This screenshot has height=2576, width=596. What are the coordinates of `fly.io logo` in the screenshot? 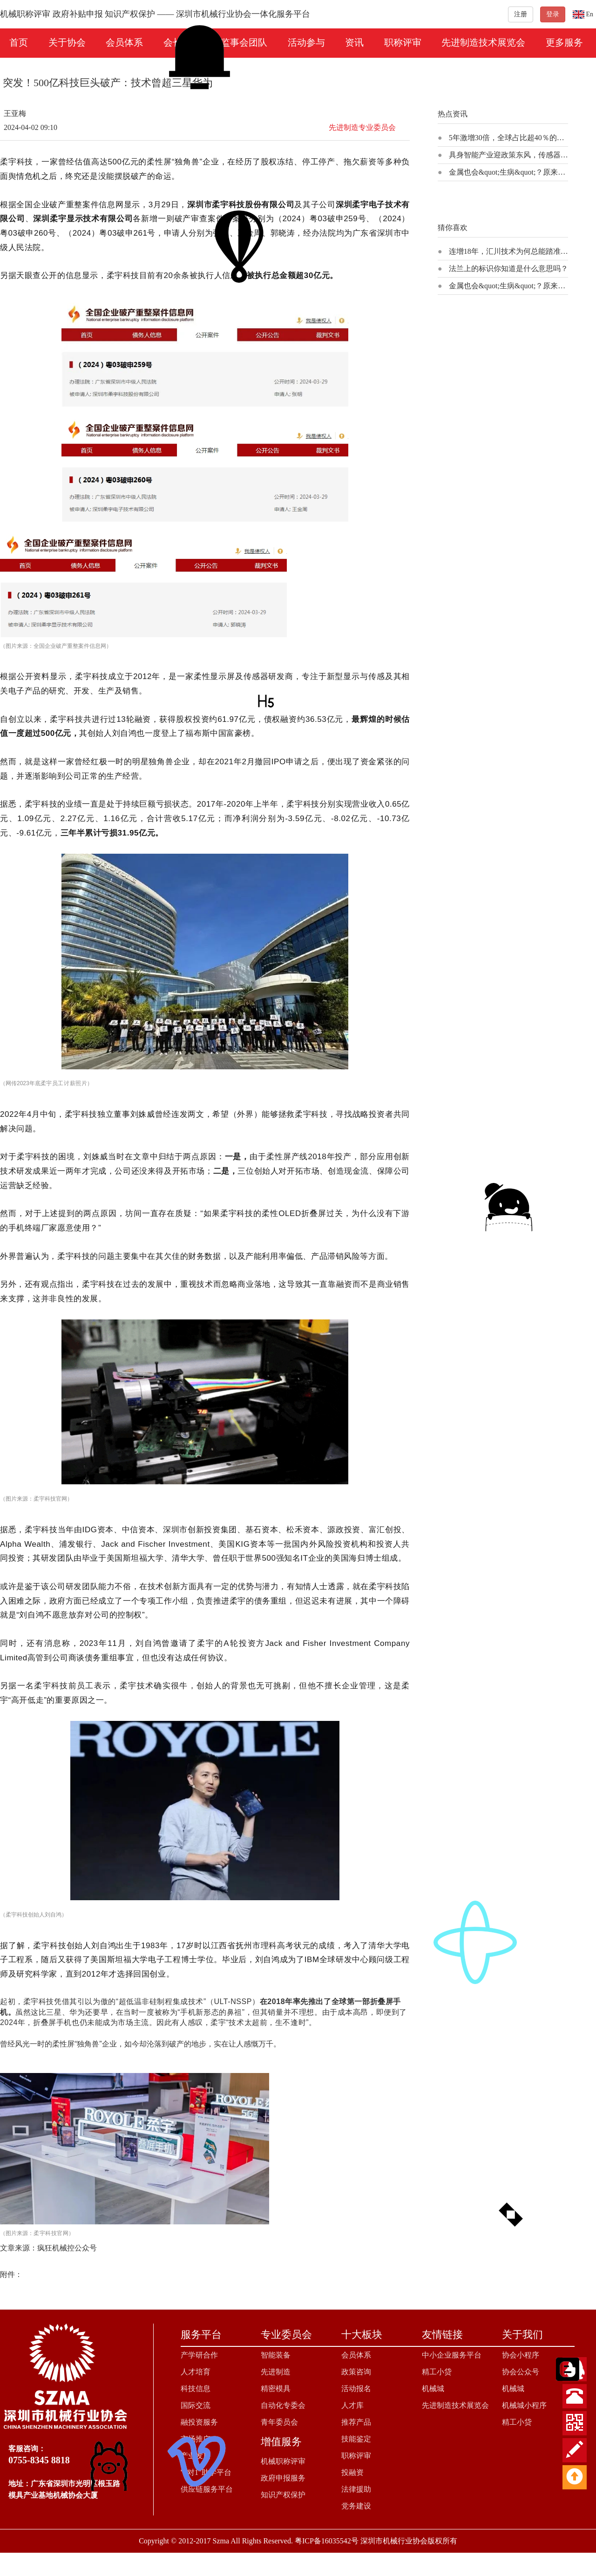 It's located at (239, 246).